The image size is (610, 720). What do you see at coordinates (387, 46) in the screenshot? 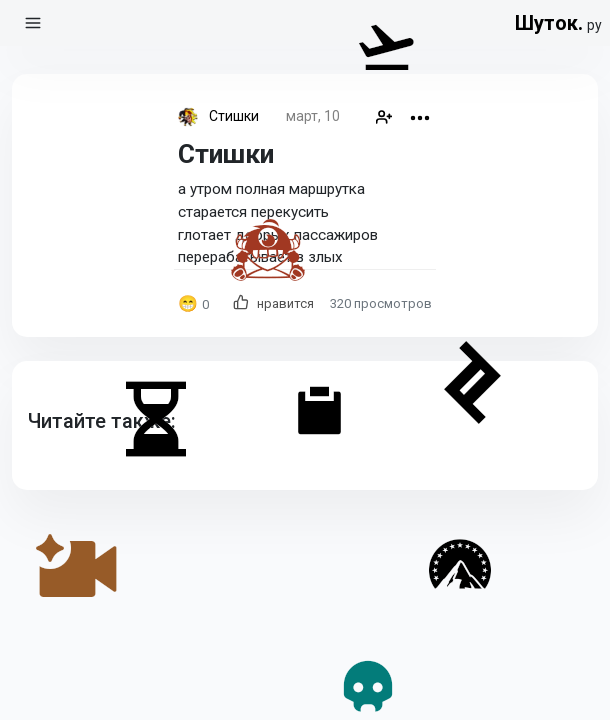
I see `view departing flights` at bounding box center [387, 46].